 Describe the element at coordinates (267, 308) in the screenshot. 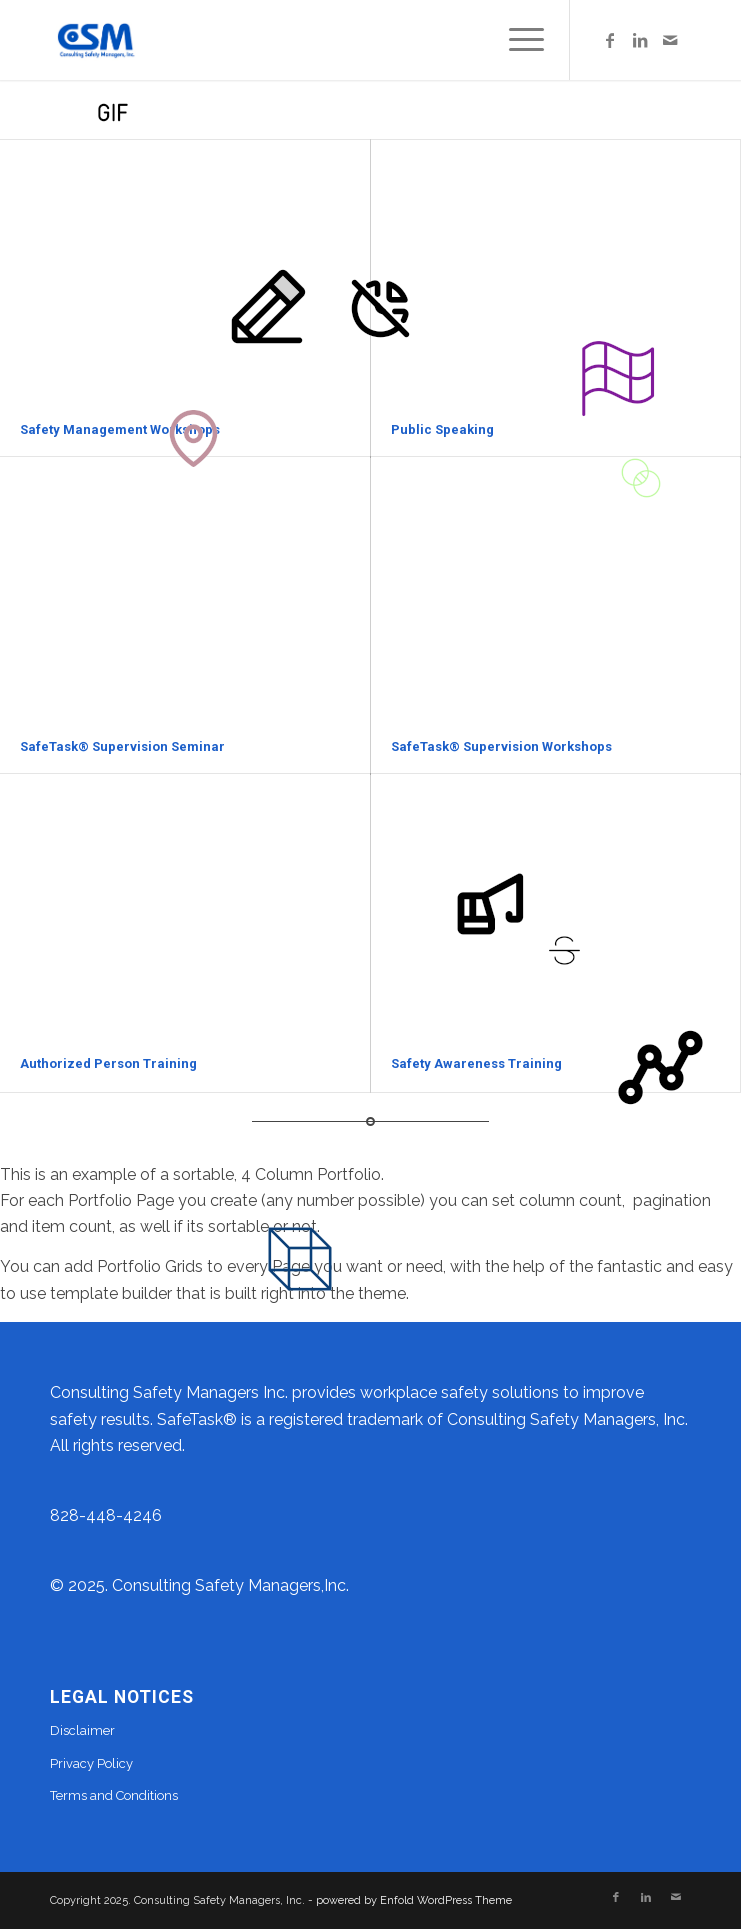

I see `edit text or content` at that location.